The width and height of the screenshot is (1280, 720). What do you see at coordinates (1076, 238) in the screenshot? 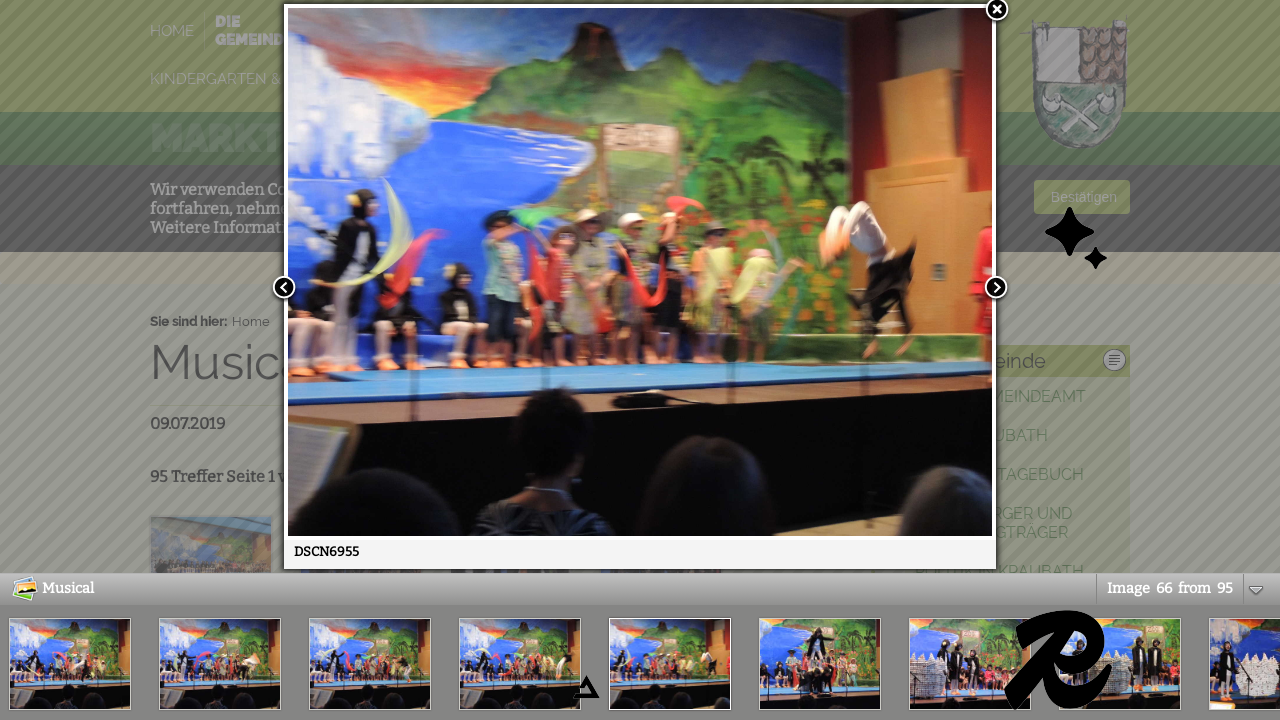
I see `open Google Bard AI assistant` at bounding box center [1076, 238].